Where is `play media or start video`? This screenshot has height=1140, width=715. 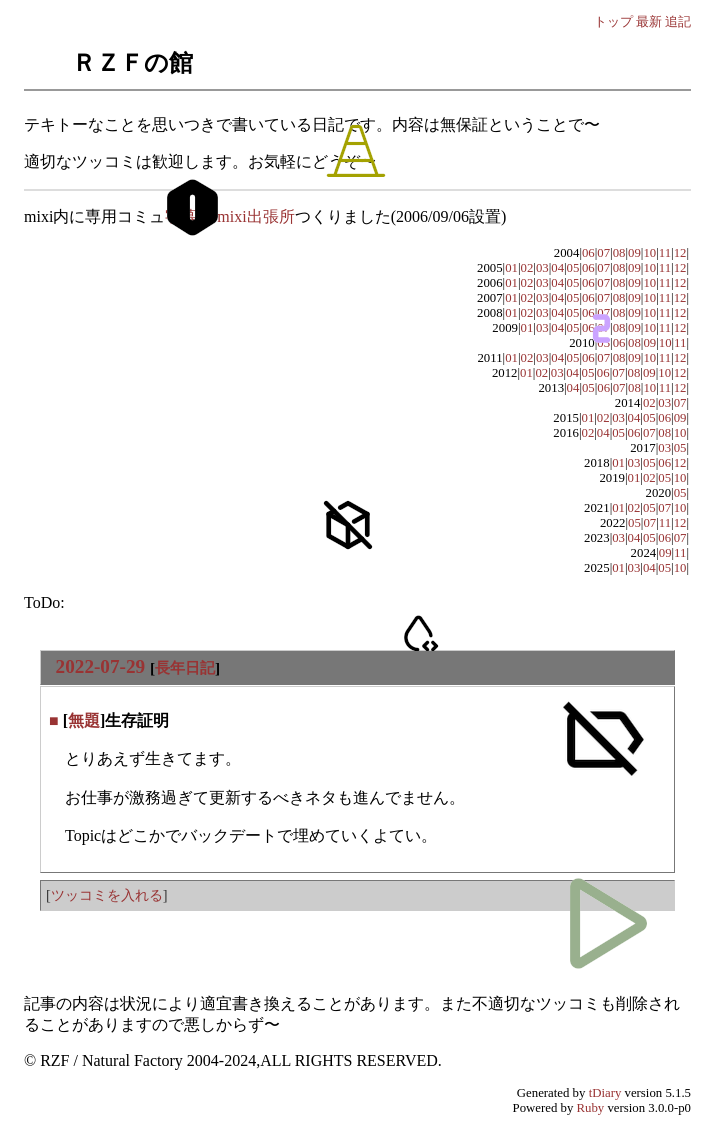 play media or start video is located at coordinates (598, 923).